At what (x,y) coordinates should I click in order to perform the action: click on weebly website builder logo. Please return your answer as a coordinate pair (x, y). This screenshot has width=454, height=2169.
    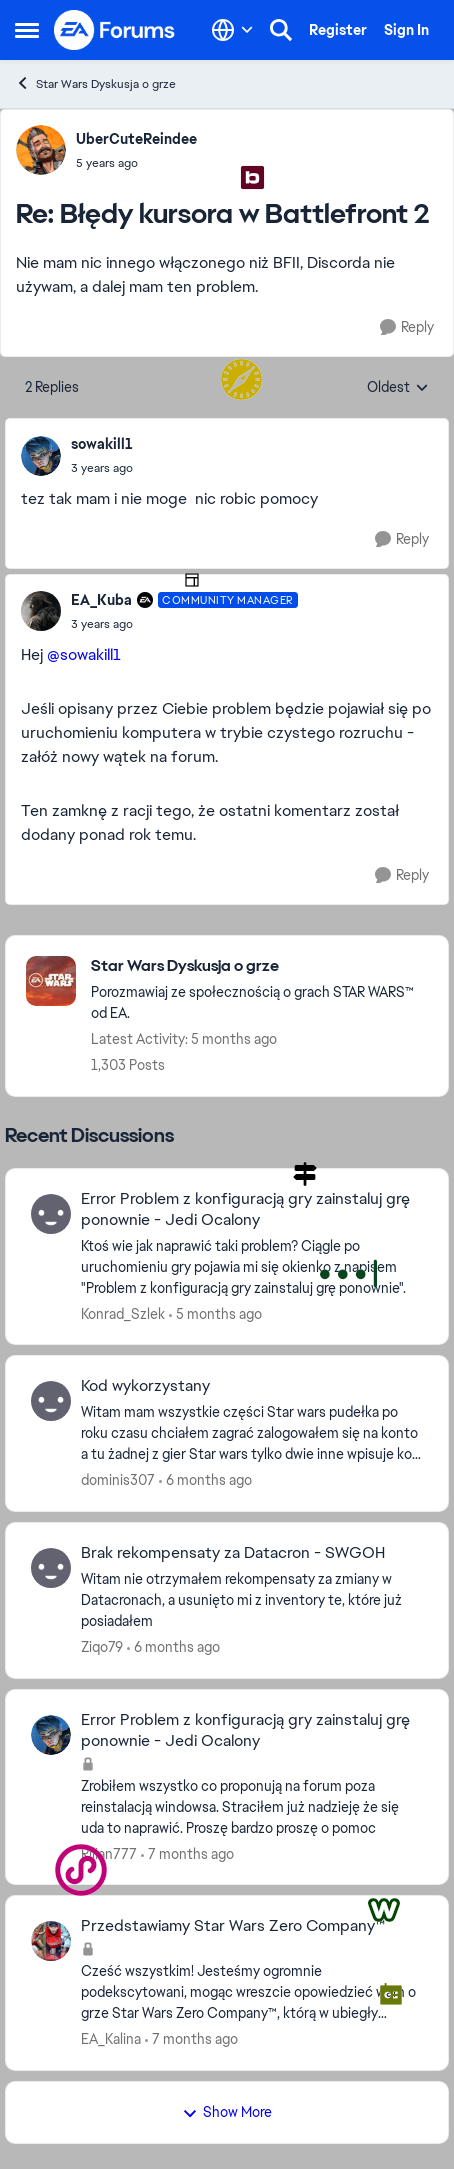
    Looking at the image, I should click on (384, 1910).